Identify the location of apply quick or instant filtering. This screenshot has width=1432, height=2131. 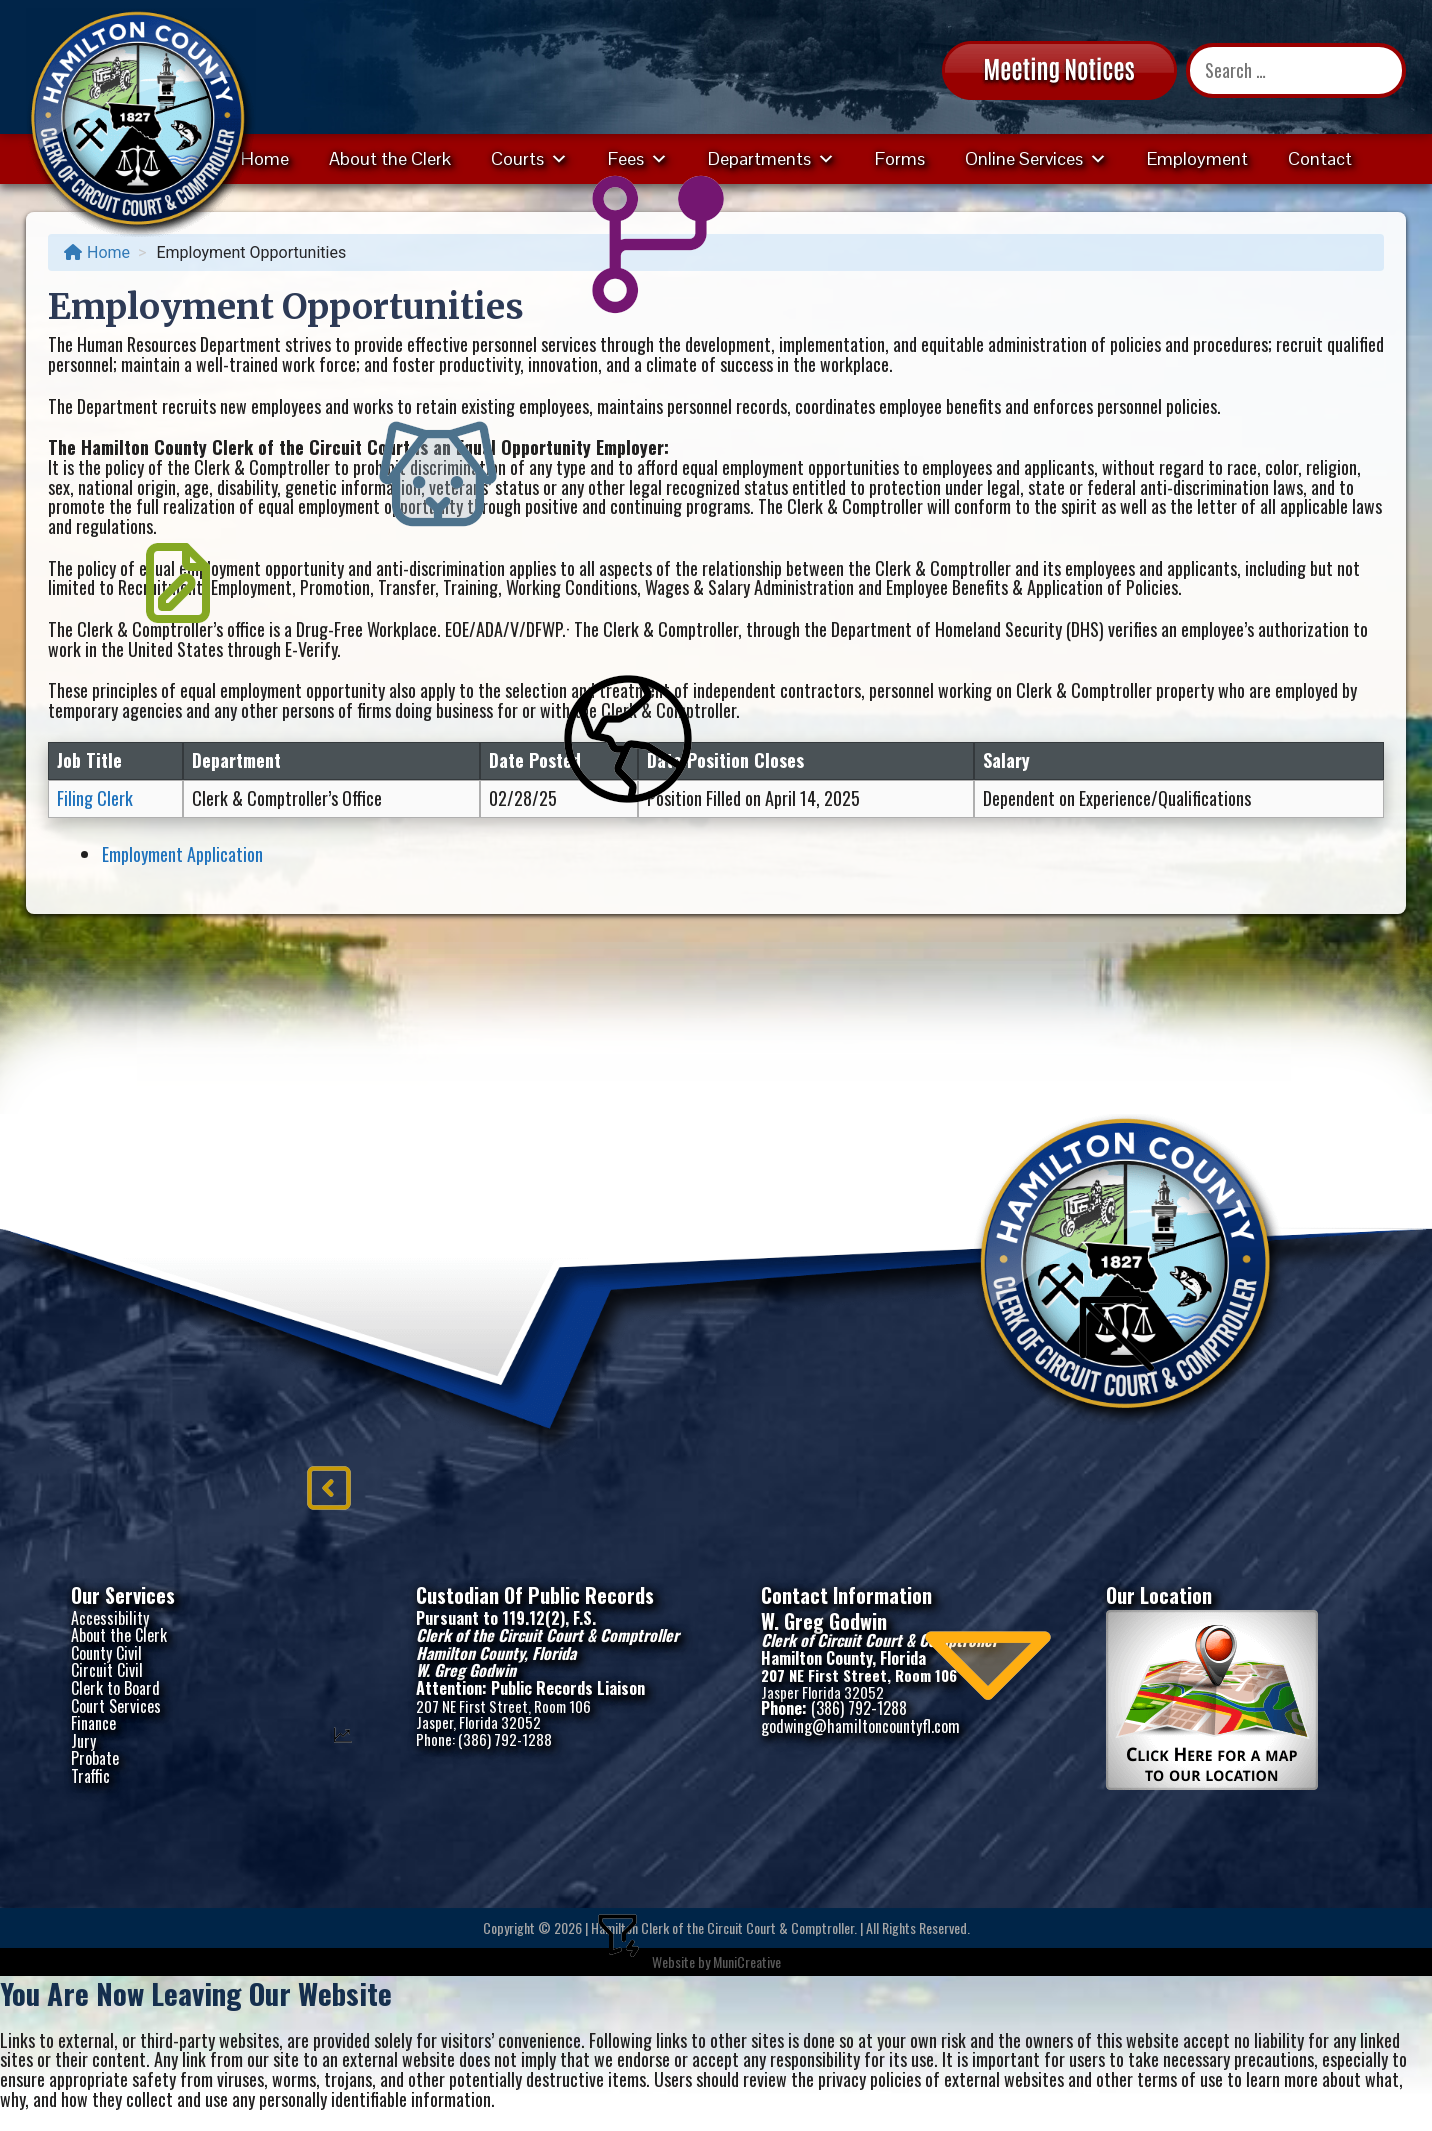
(617, 1933).